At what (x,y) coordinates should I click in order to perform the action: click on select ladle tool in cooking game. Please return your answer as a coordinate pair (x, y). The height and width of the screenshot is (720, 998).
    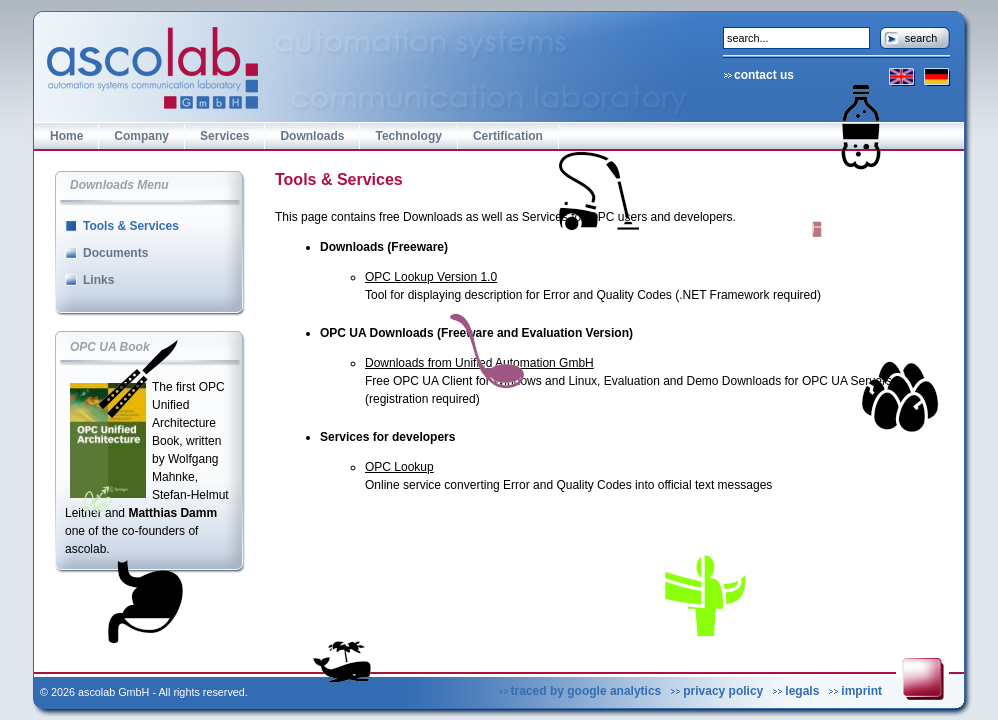
    Looking at the image, I should click on (487, 351).